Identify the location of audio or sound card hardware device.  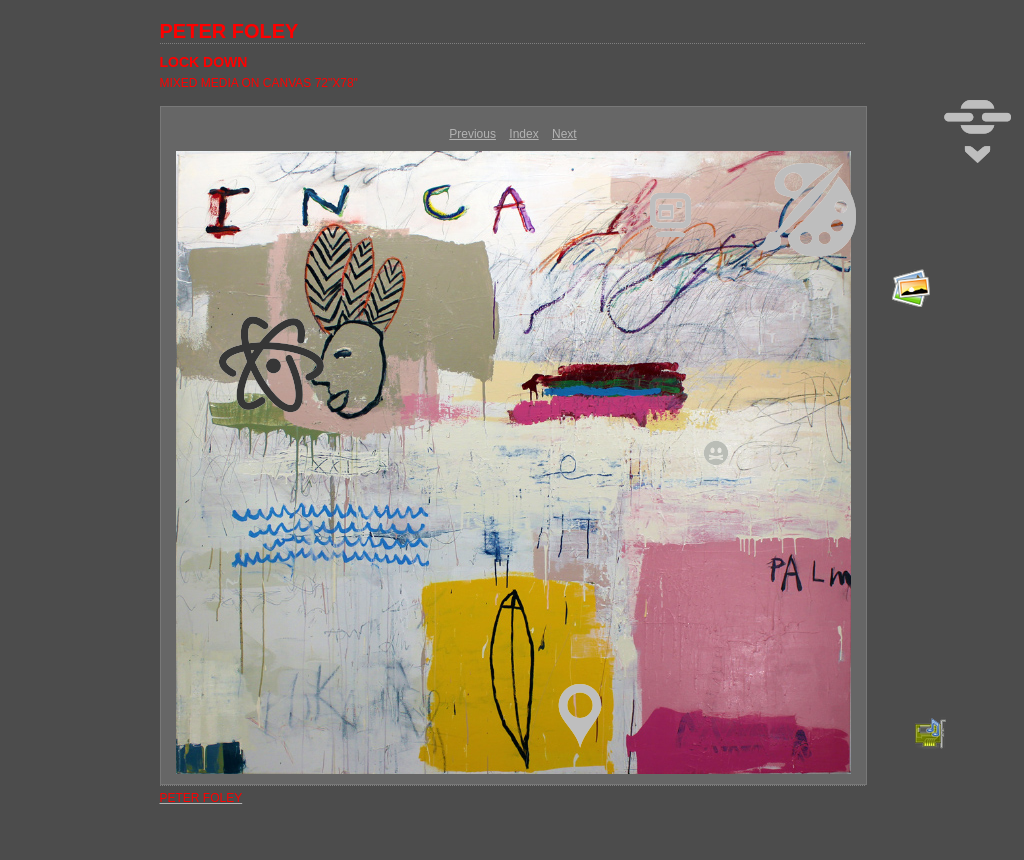
(929, 733).